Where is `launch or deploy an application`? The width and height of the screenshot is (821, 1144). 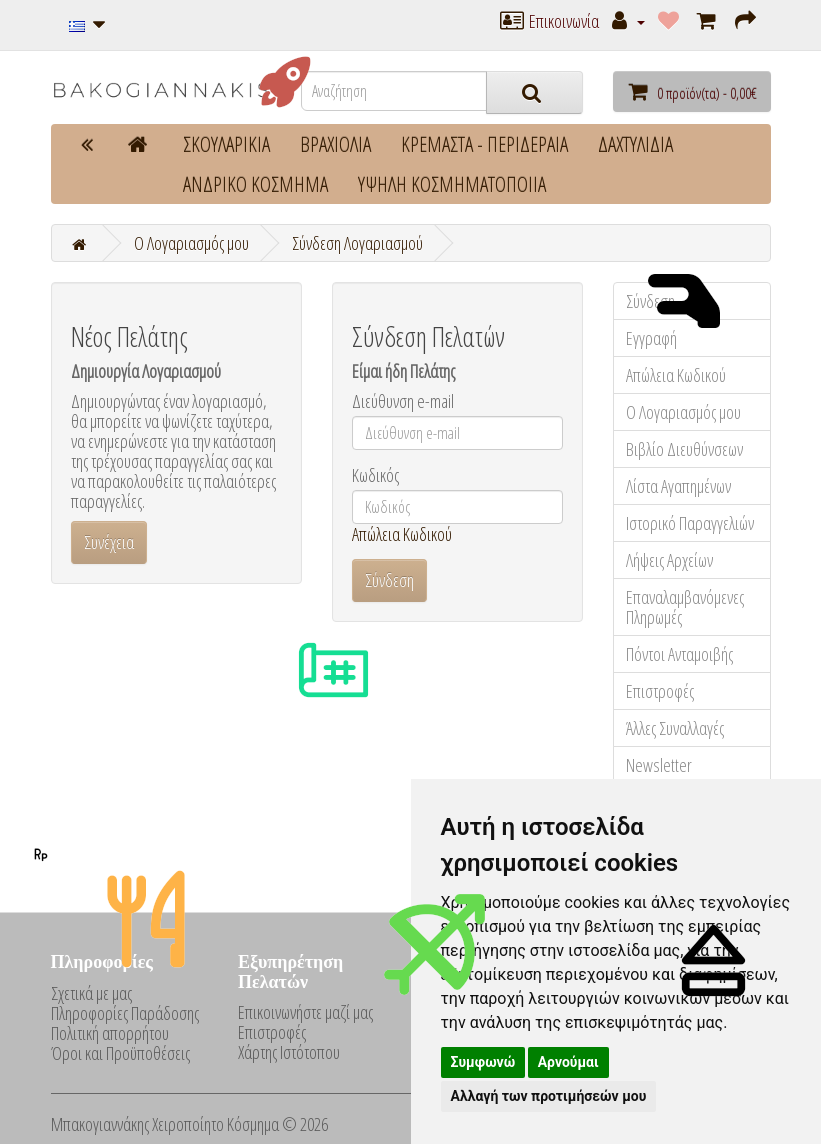
launch or deploy an application is located at coordinates (285, 82).